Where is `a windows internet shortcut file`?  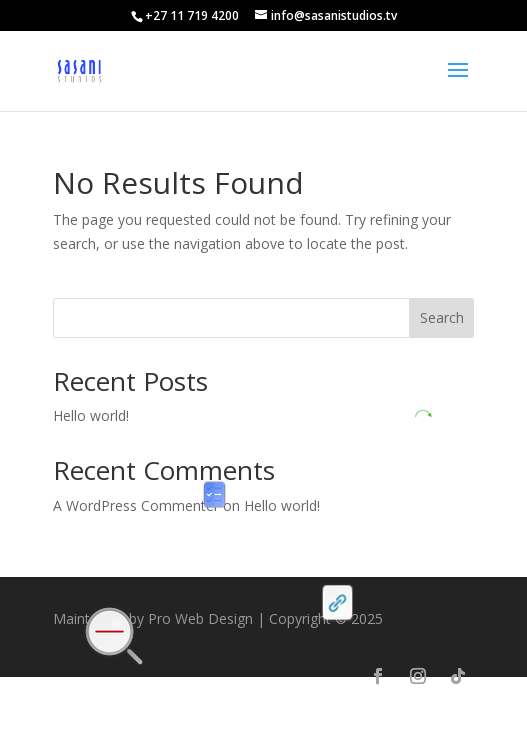 a windows internet shortcut file is located at coordinates (337, 602).